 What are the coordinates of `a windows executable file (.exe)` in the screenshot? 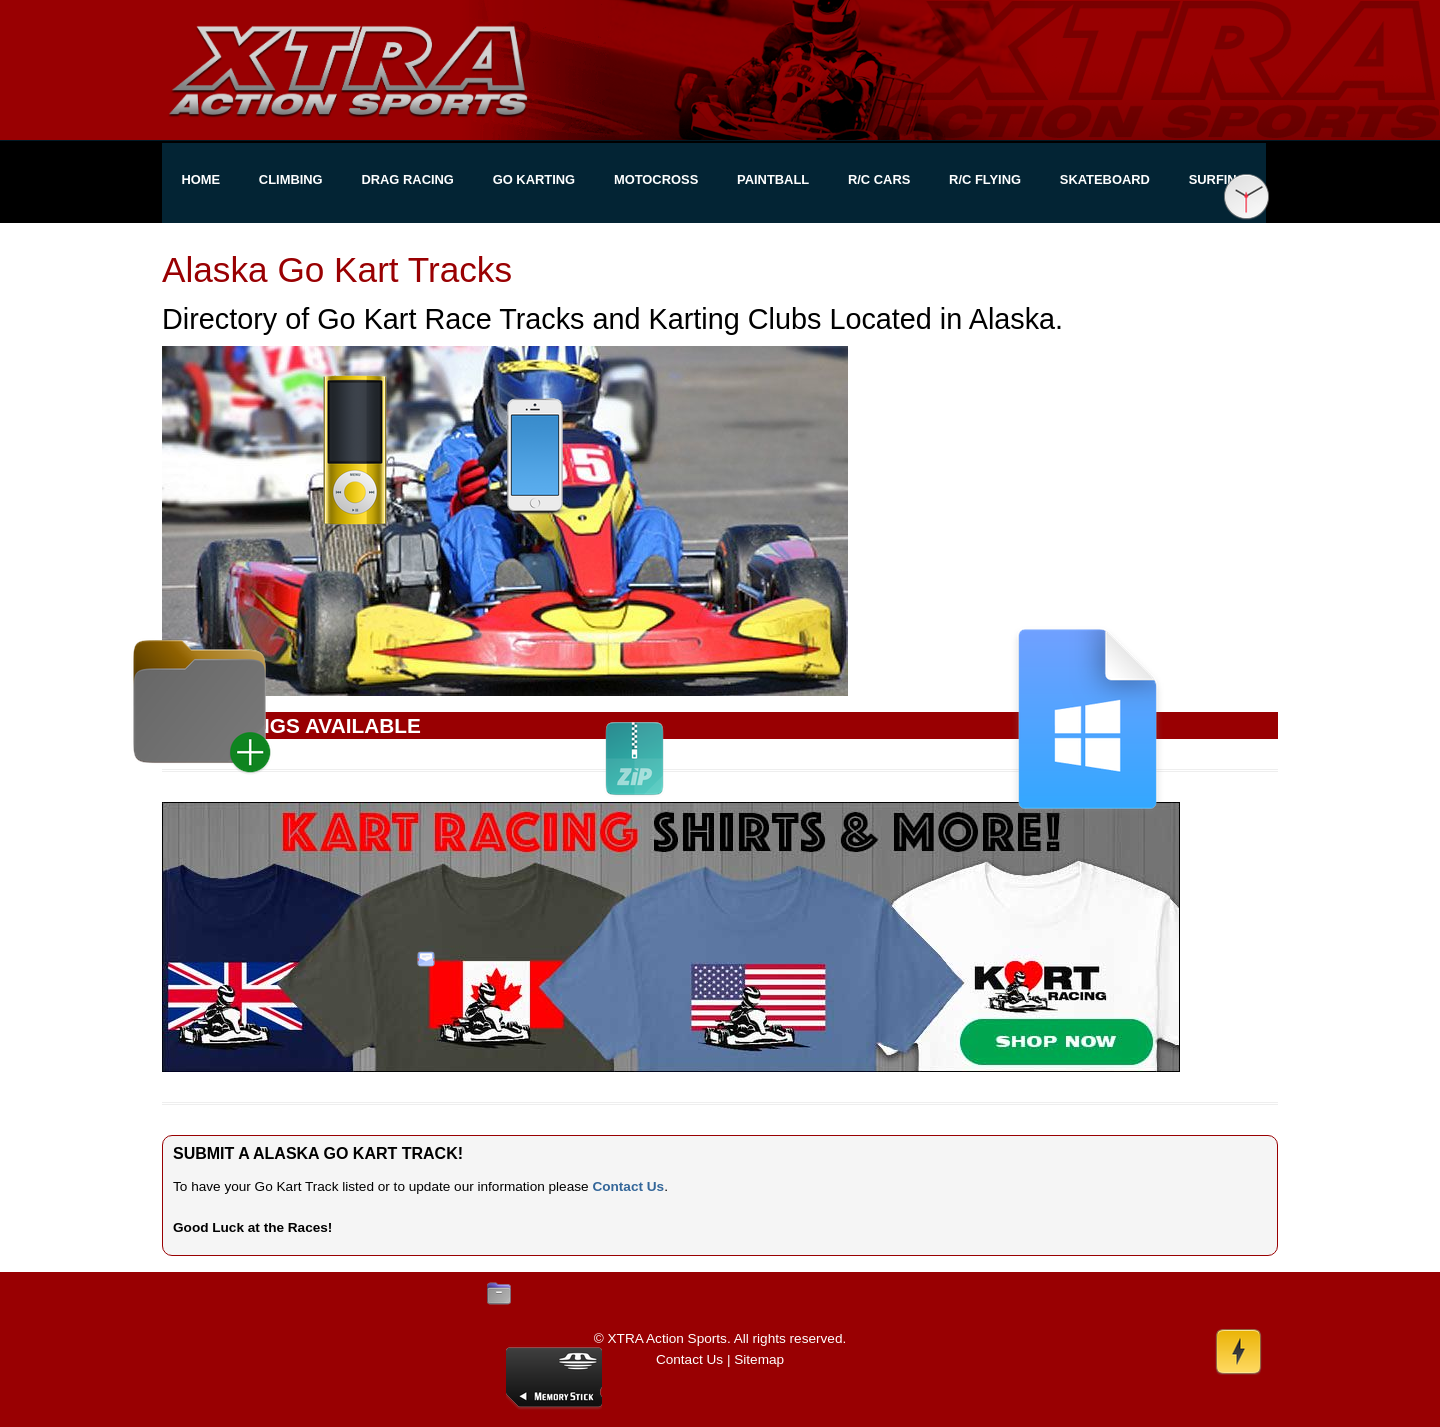 It's located at (1087, 722).